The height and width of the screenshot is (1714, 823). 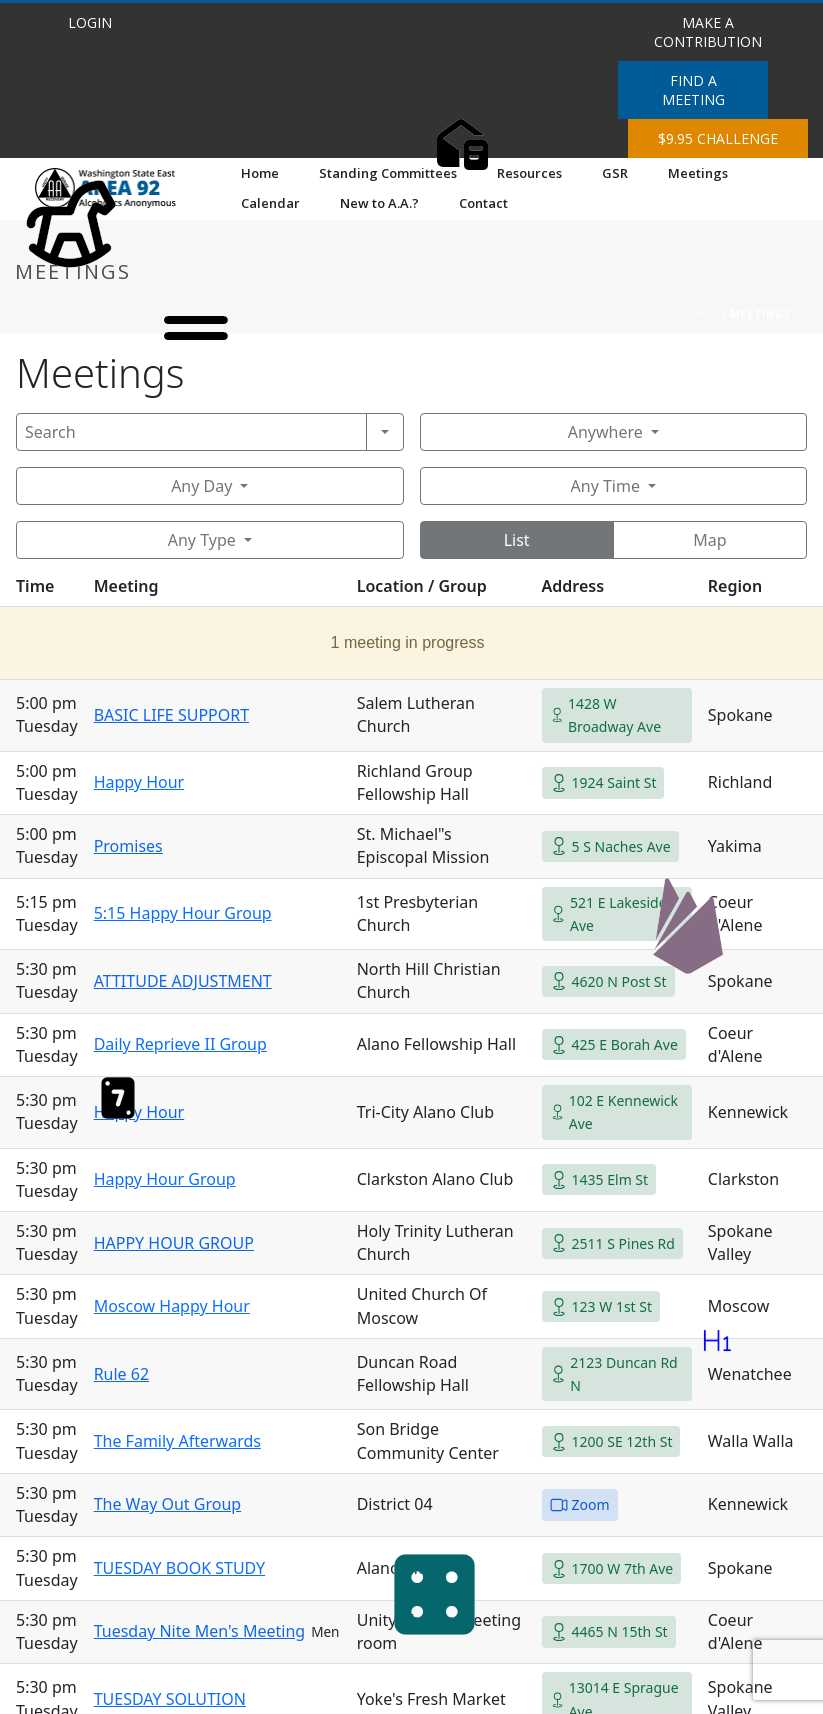 I want to click on format text as a primary heading, so click(x=717, y=1340).